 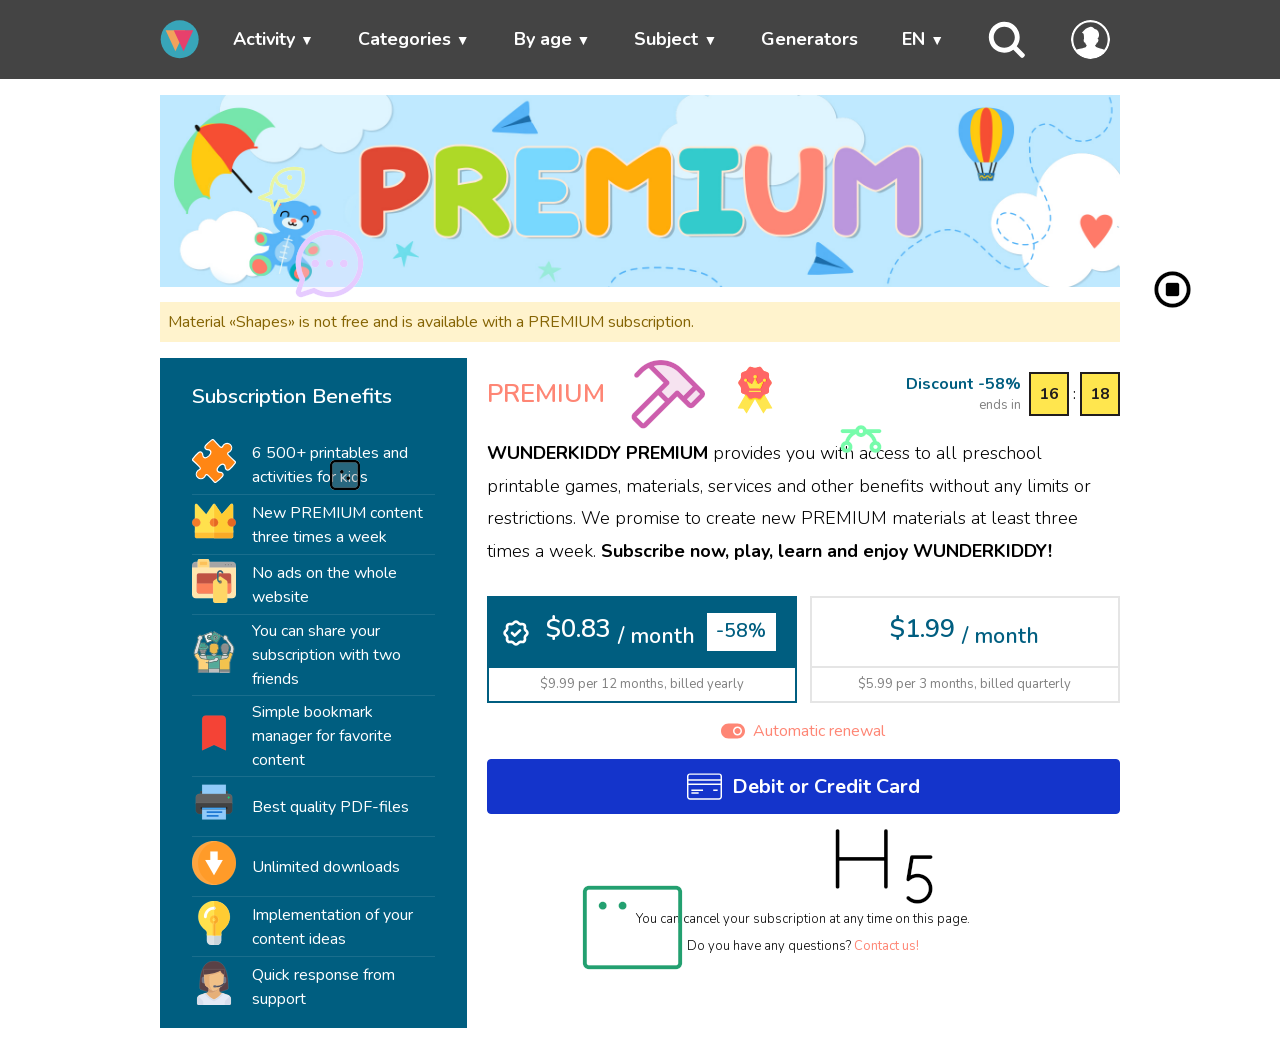 I want to click on open application window, so click(x=632, y=927).